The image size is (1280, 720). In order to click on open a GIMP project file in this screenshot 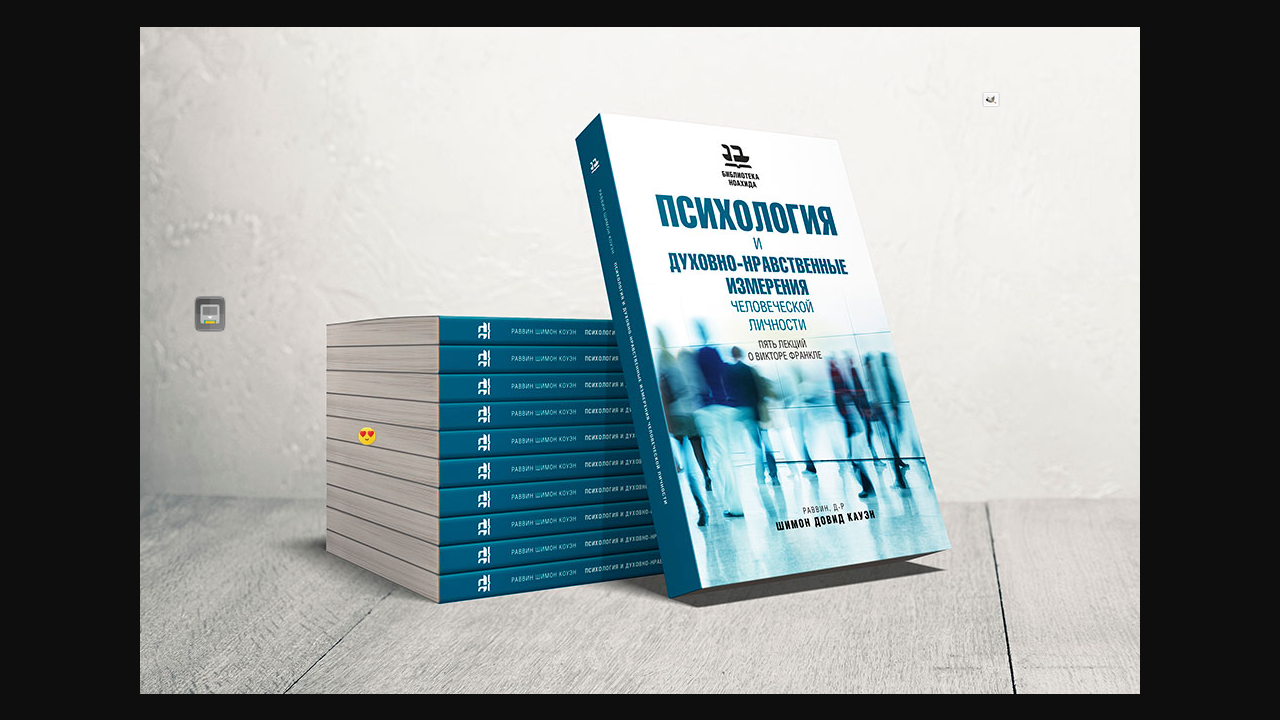, I will do `click(991, 99)`.